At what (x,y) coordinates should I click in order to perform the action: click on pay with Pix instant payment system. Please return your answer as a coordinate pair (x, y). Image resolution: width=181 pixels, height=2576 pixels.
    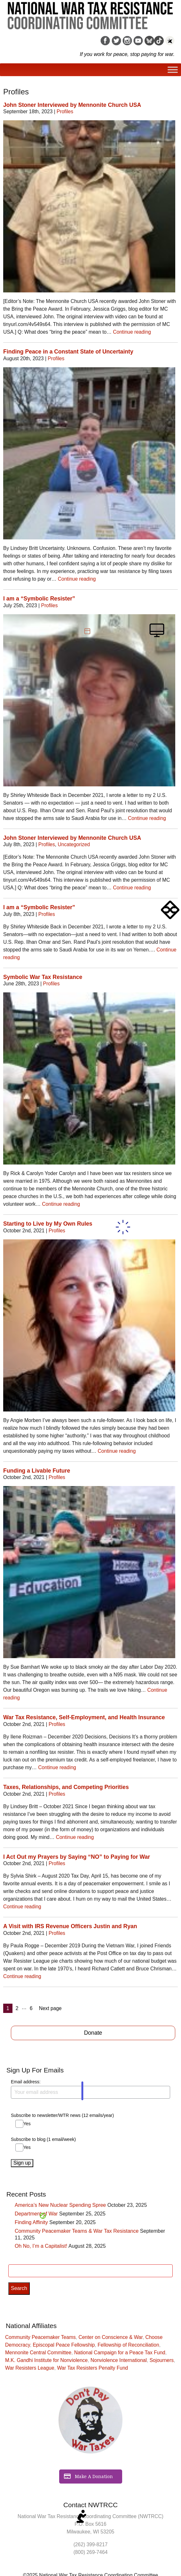
    Looking at the image, I should click on (170, 910).